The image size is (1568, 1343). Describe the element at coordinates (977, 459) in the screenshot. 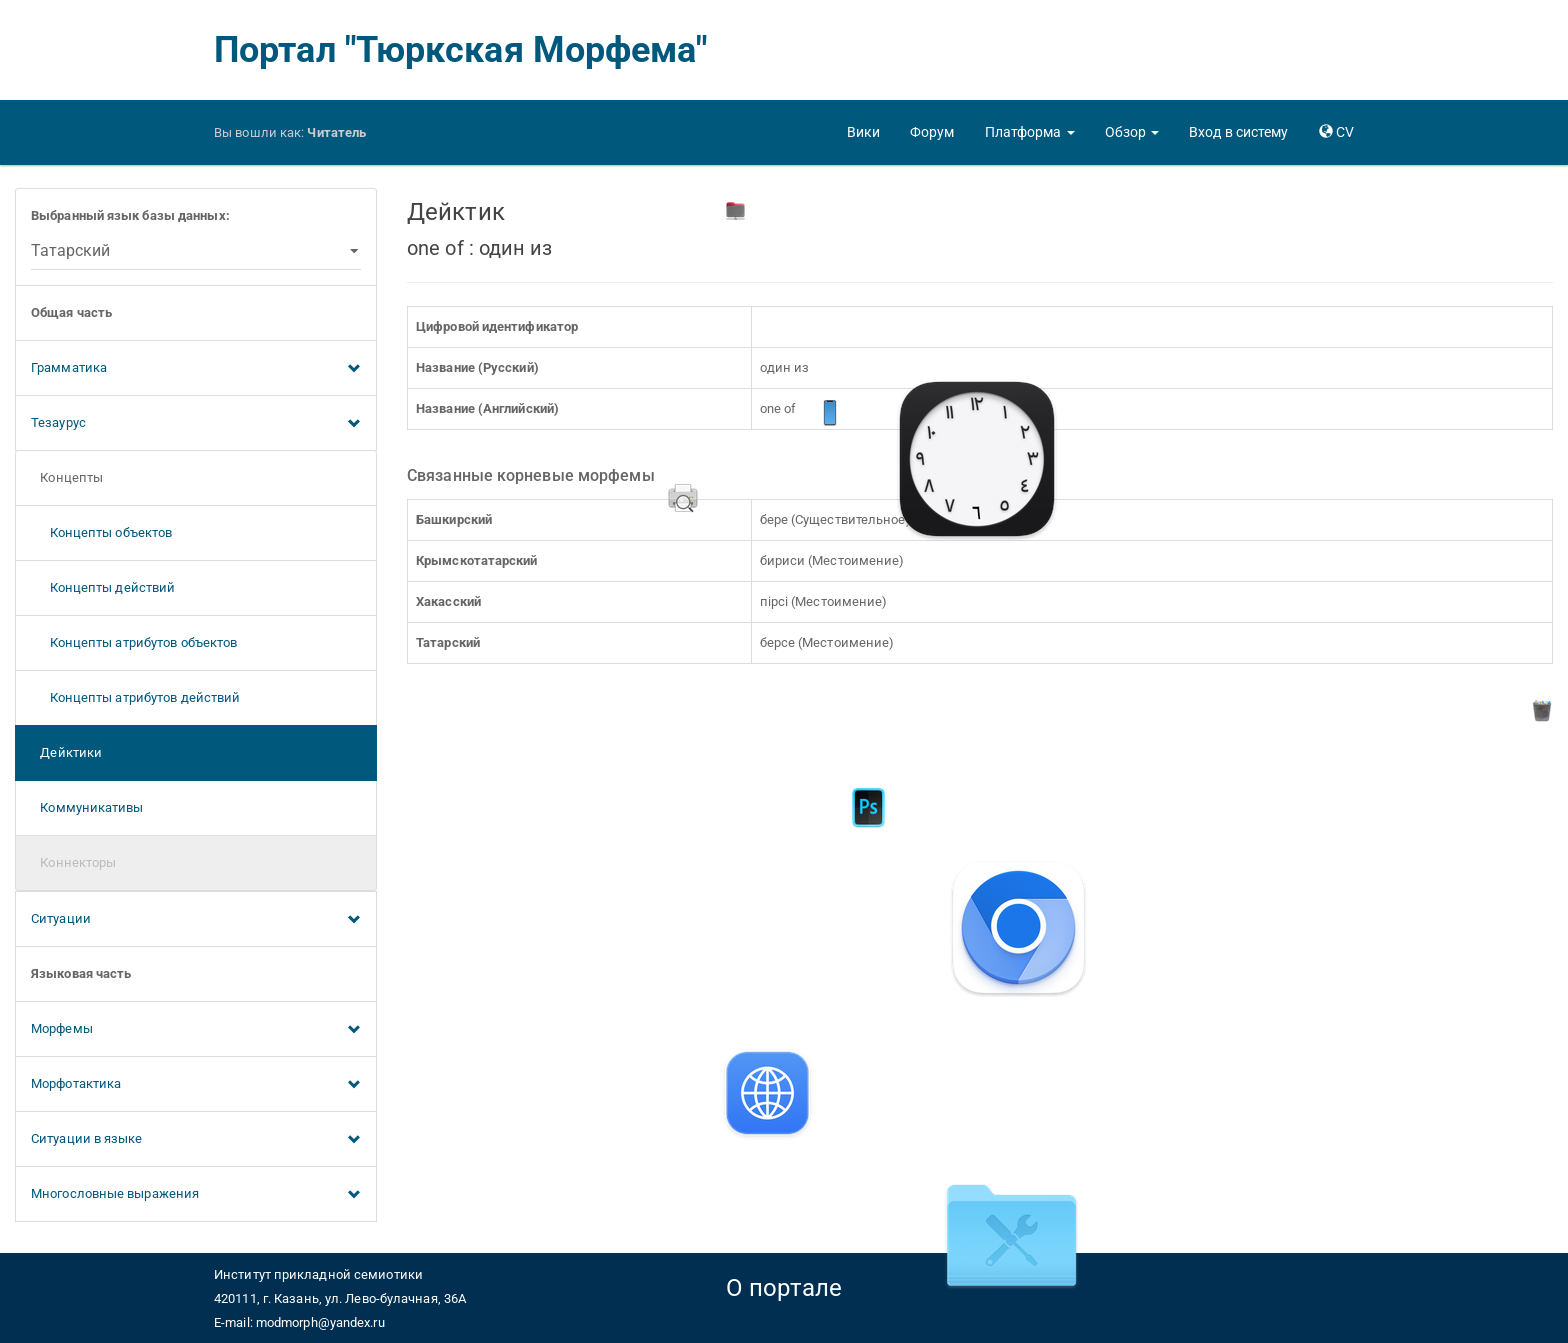

I see `open the clock app` at that location.